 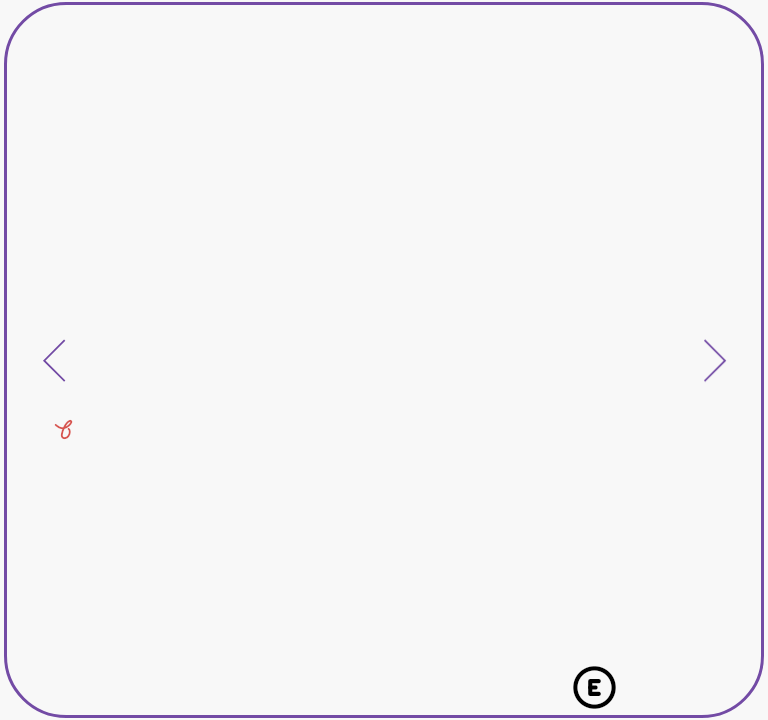 What do you see at coordinates (594, 687) in the screenshot?
I see `indicates east direction on a map or compass` at bounding box center [594, 687].